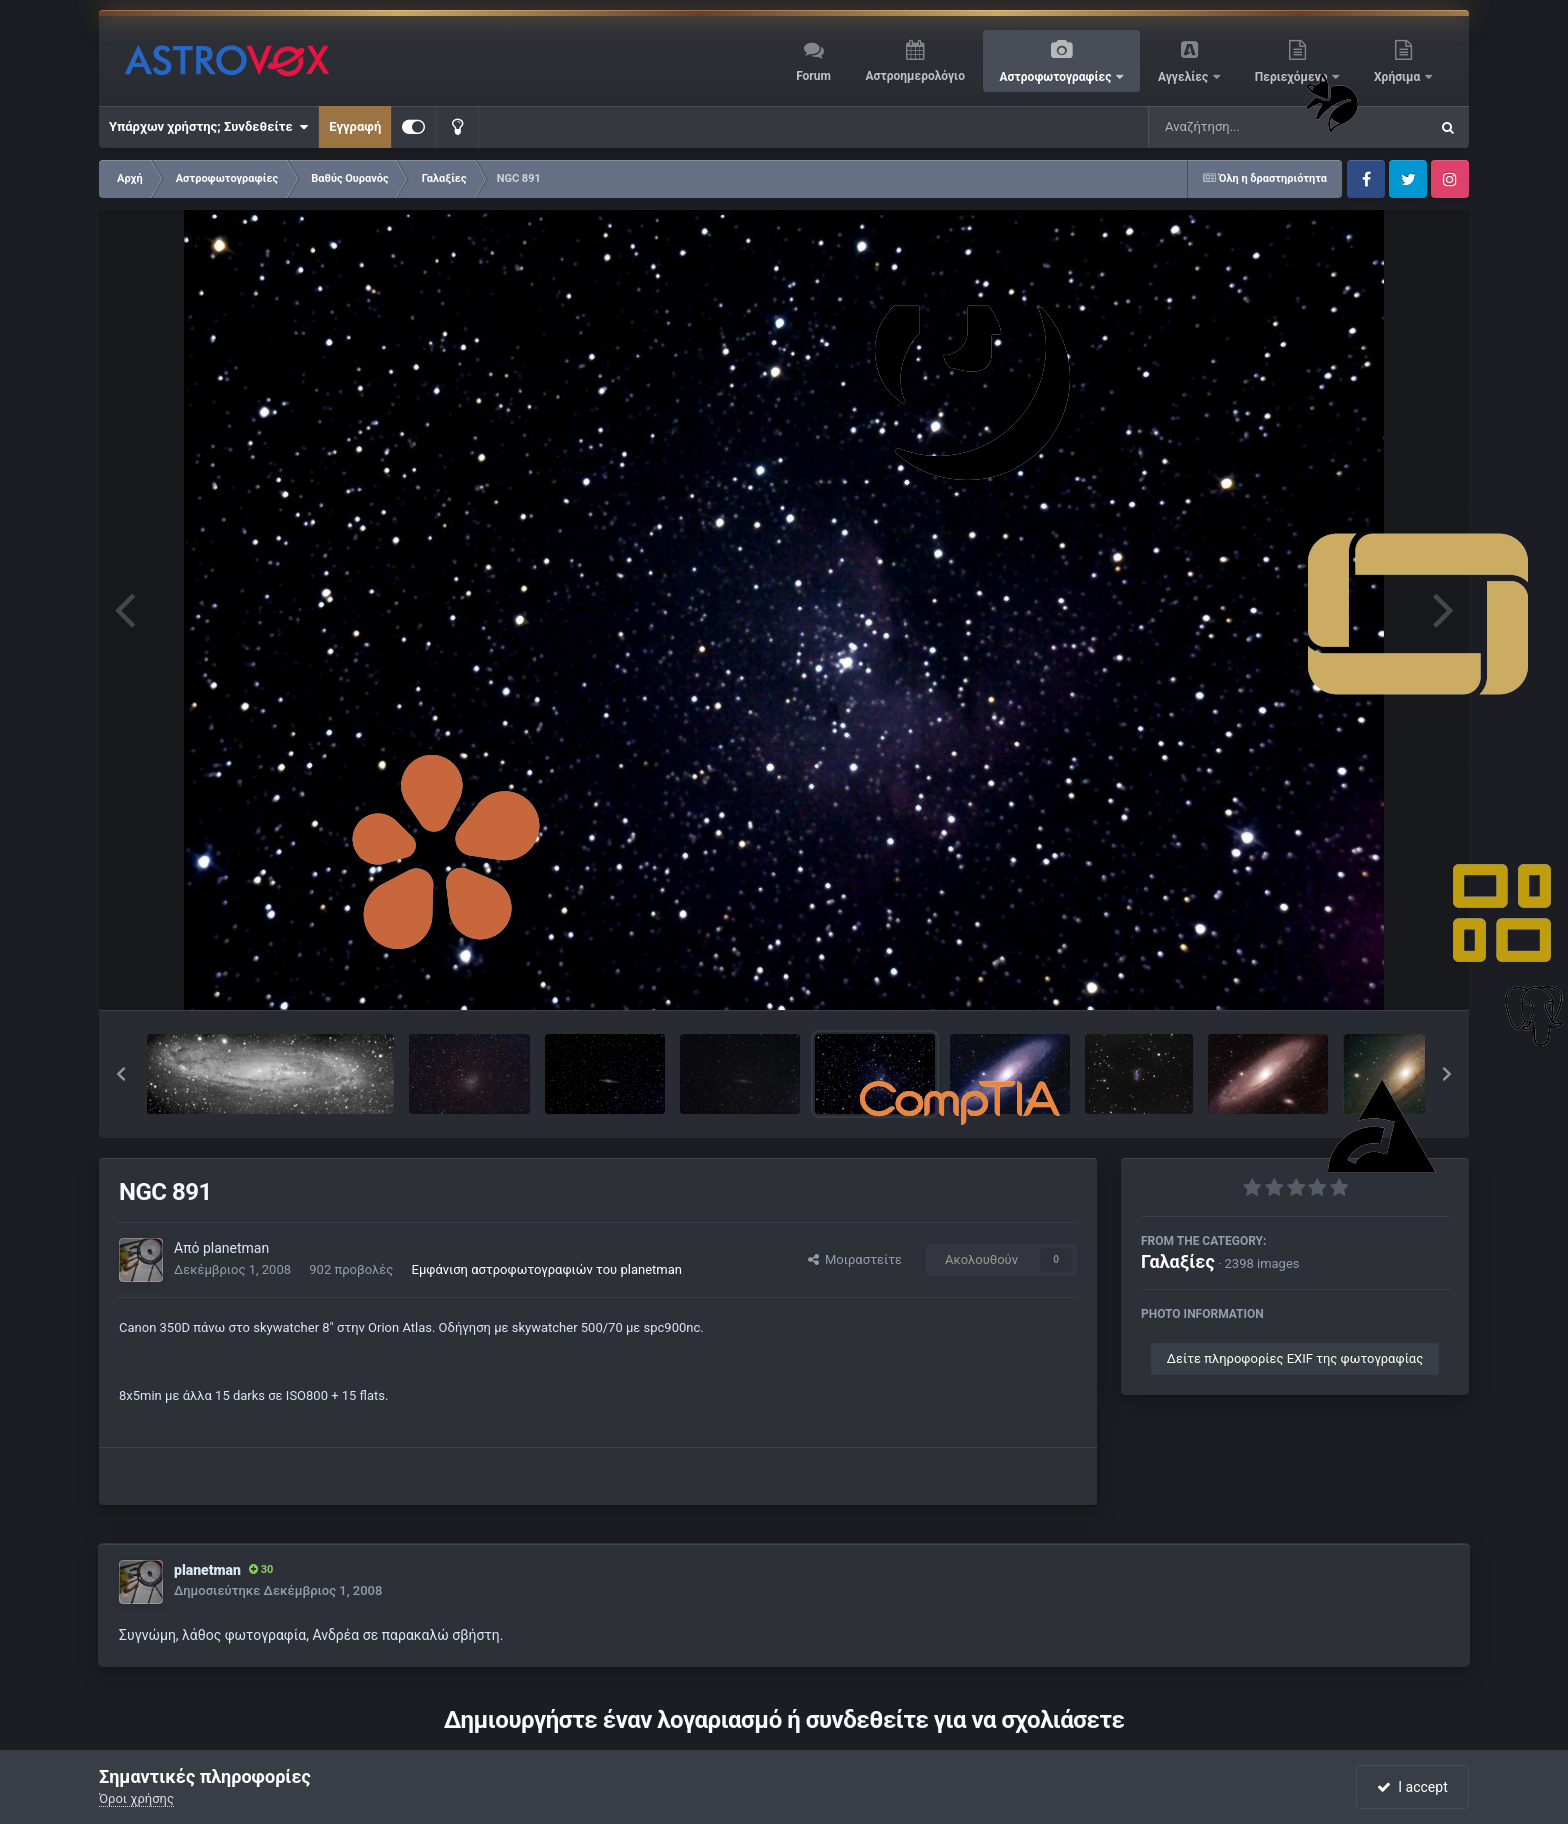 The height and width of the screenshot is (1824, 1568). What do you see at coordinates (972, 392) in the screenshot?
I see `visit genius lyrics website` at bounding box center [972, 392].